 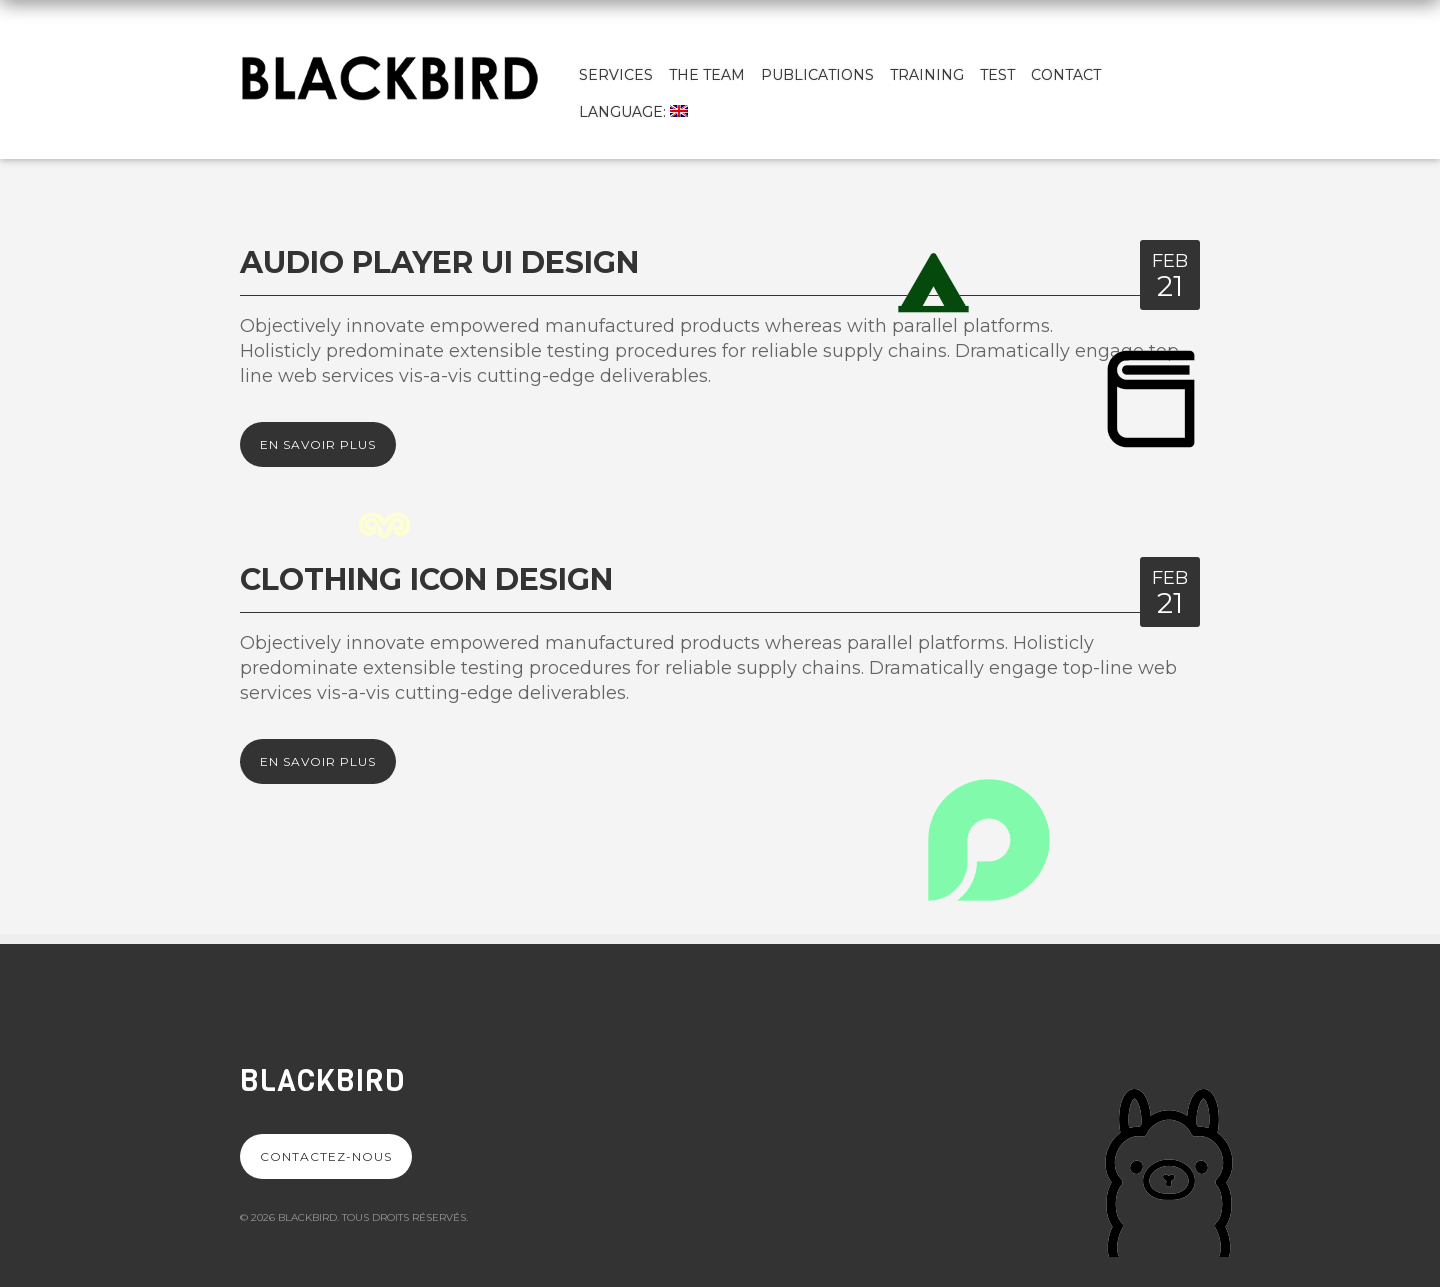 I want to click on open microsoft loop app, so click(x=989, y=840).